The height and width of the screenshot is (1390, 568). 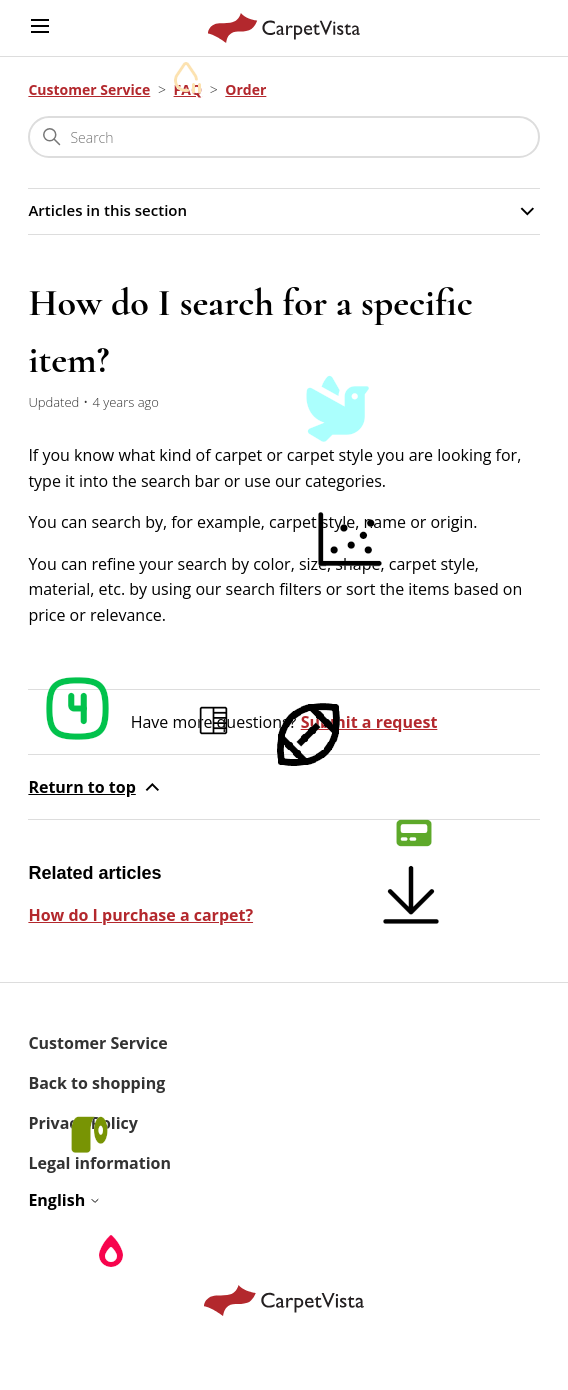 What do you see at coordinates (414, 833) in the screenshot?
I see `indicates pager or beeper device` at bounding box center [414, 833].